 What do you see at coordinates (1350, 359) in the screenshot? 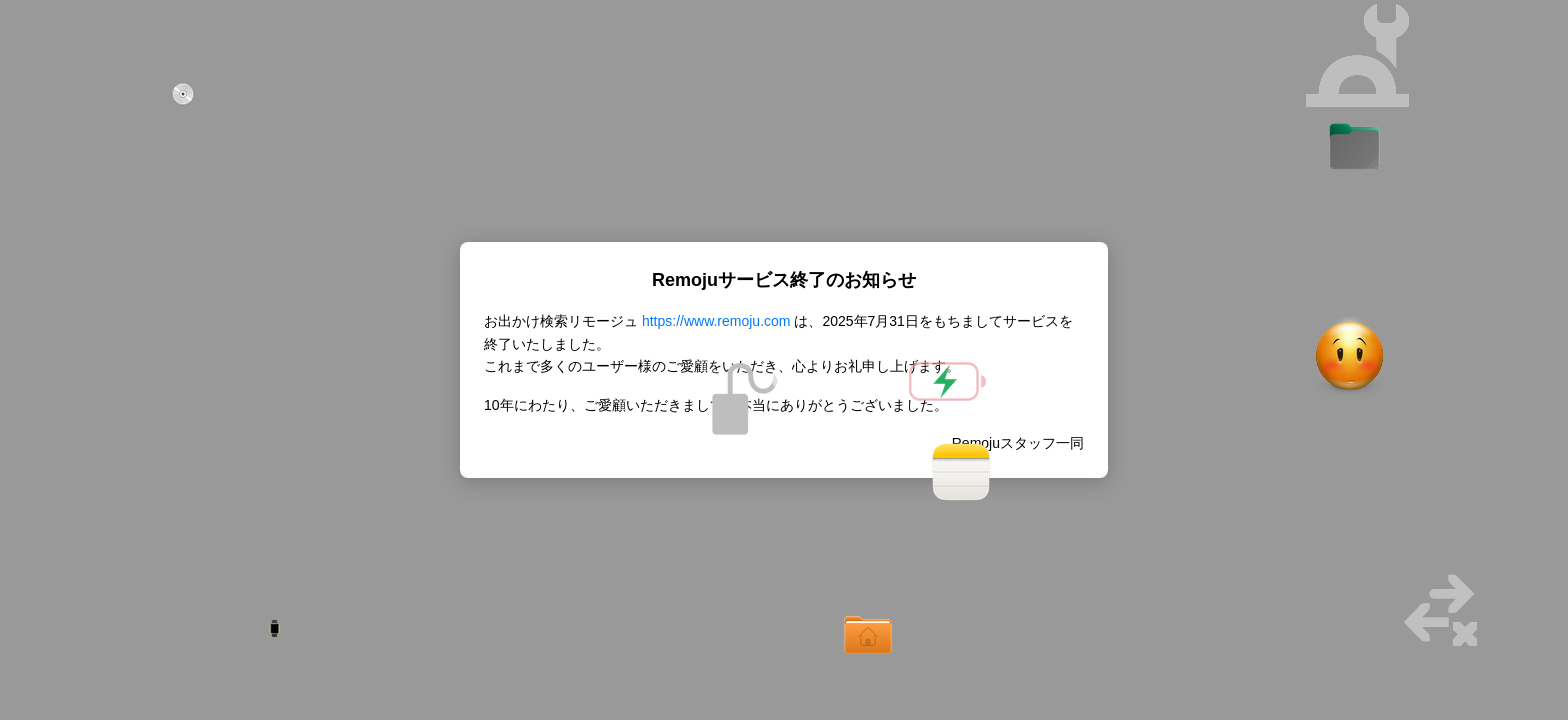
I see `indicates embarrassment or awkwardness in a message` at bounding box center [1350, 359].